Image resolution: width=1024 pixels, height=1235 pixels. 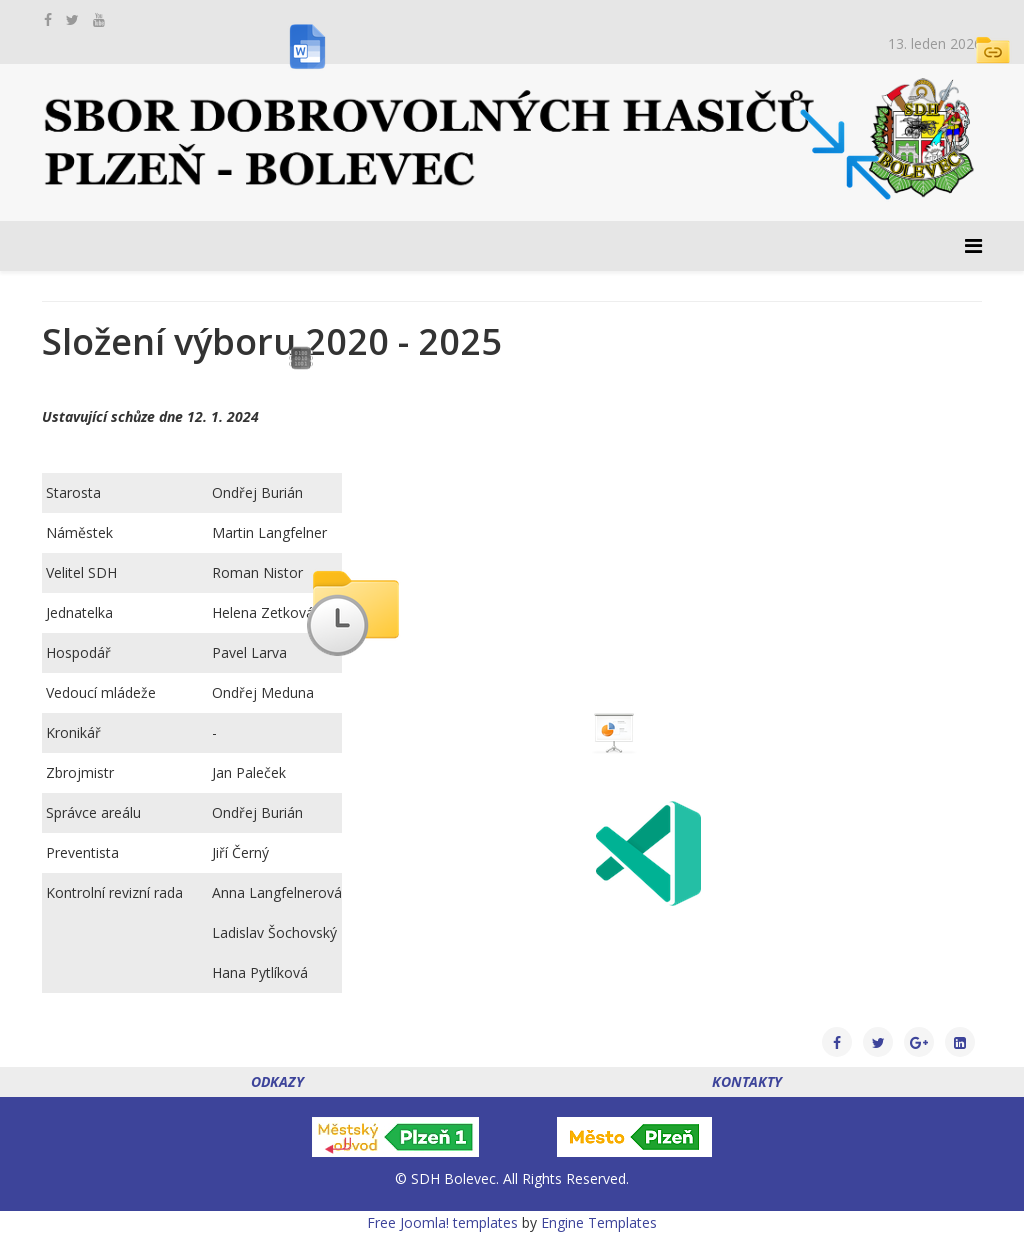 What do you see at coordinates (845, 154) in the screenshot?
I see `compress or reduce file size` at bounding box center [845, 154].